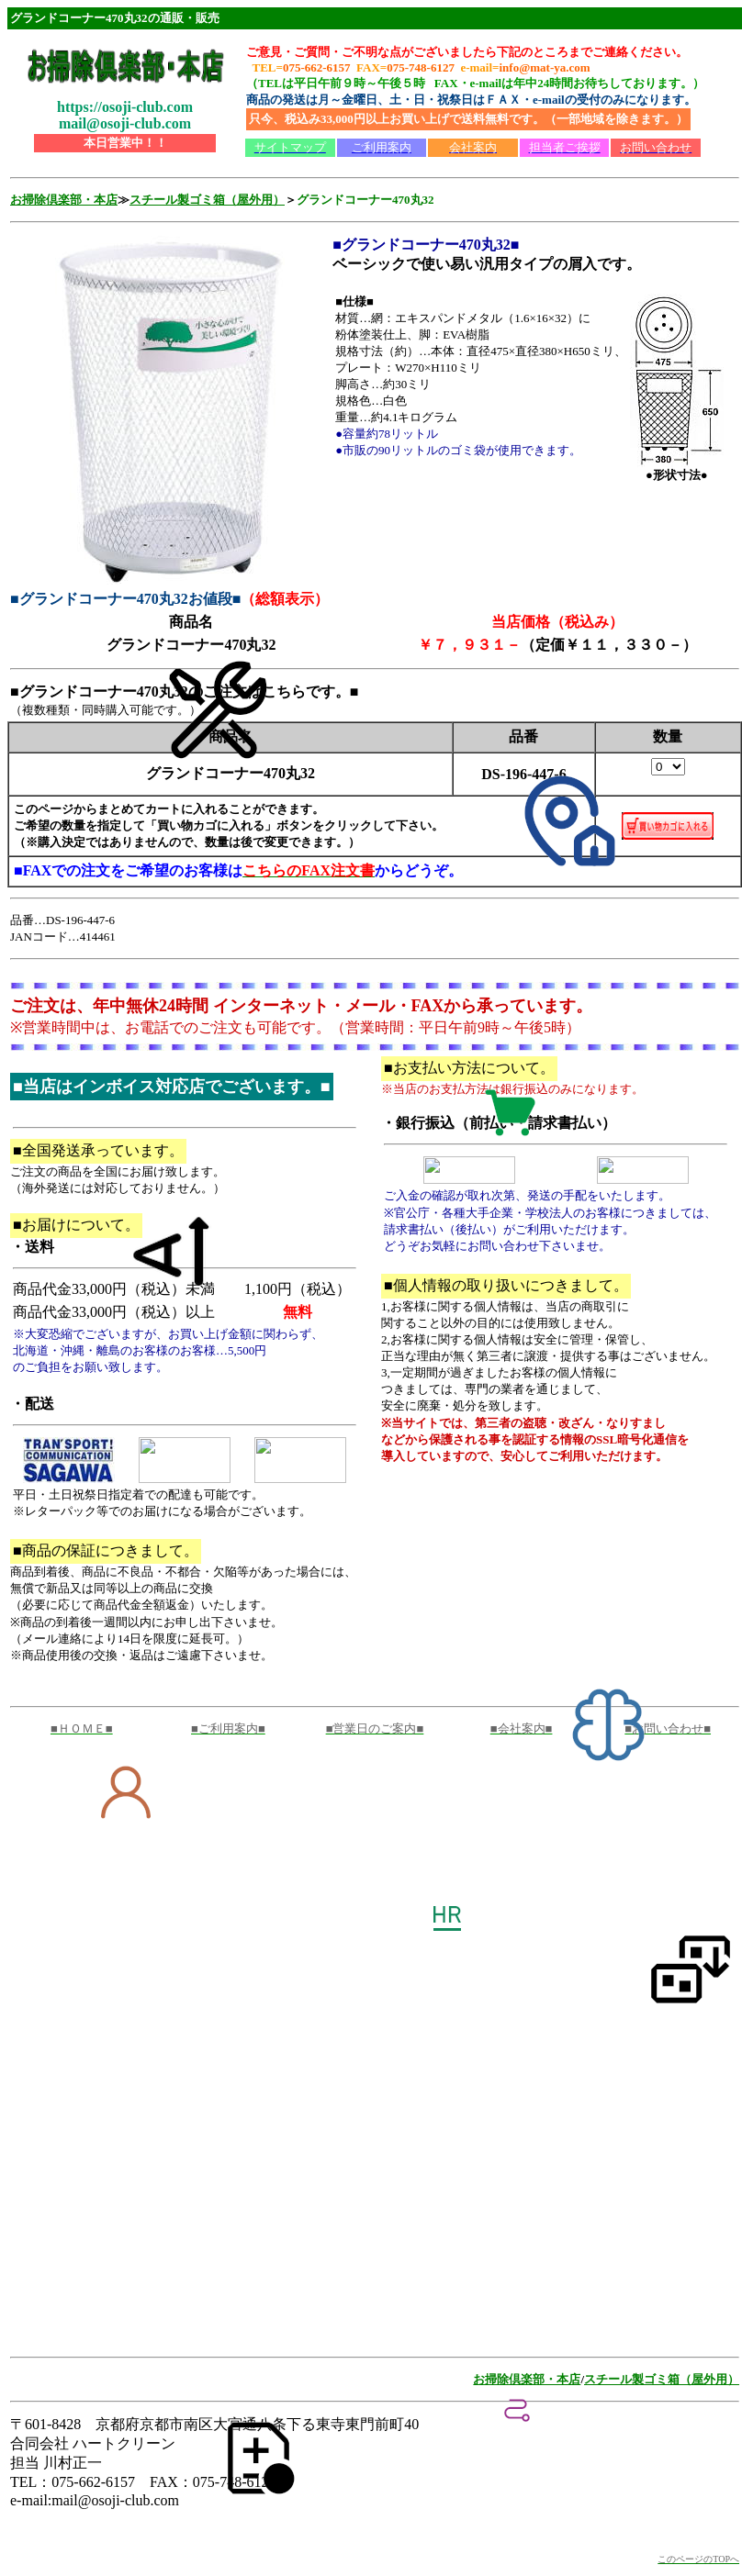 This screenshot has width=742, height=2576. I want to click on view your shopping cart, so click(511, 1112).